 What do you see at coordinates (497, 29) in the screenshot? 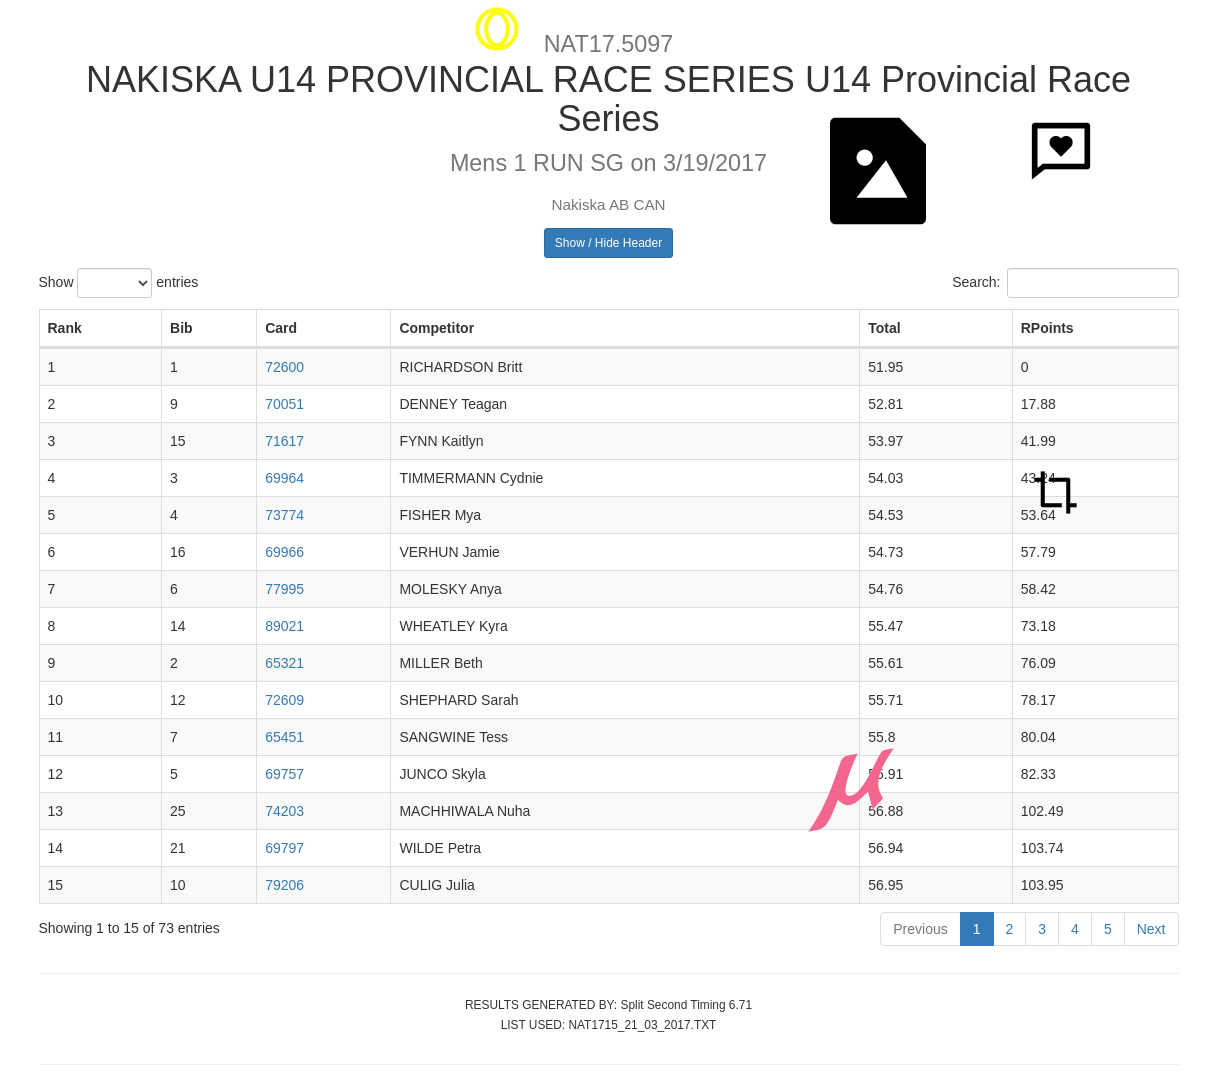
I see `open Opera browser` at bounding box center [497, 29].